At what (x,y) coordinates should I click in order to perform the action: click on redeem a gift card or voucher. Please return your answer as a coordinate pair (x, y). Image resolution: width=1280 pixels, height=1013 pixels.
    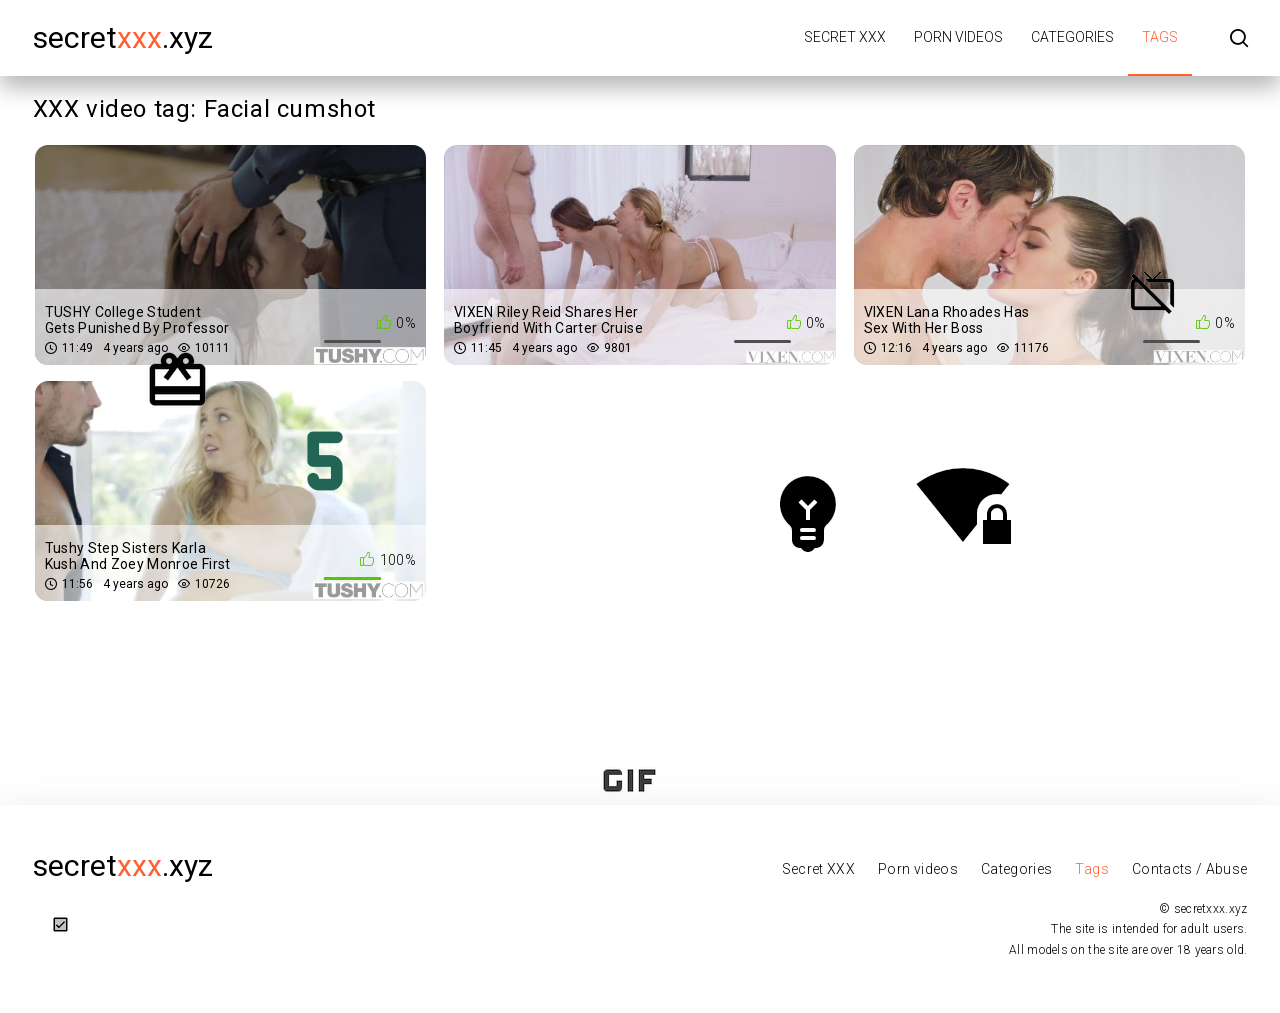
    Looking at the image, I should click on (177, 380).